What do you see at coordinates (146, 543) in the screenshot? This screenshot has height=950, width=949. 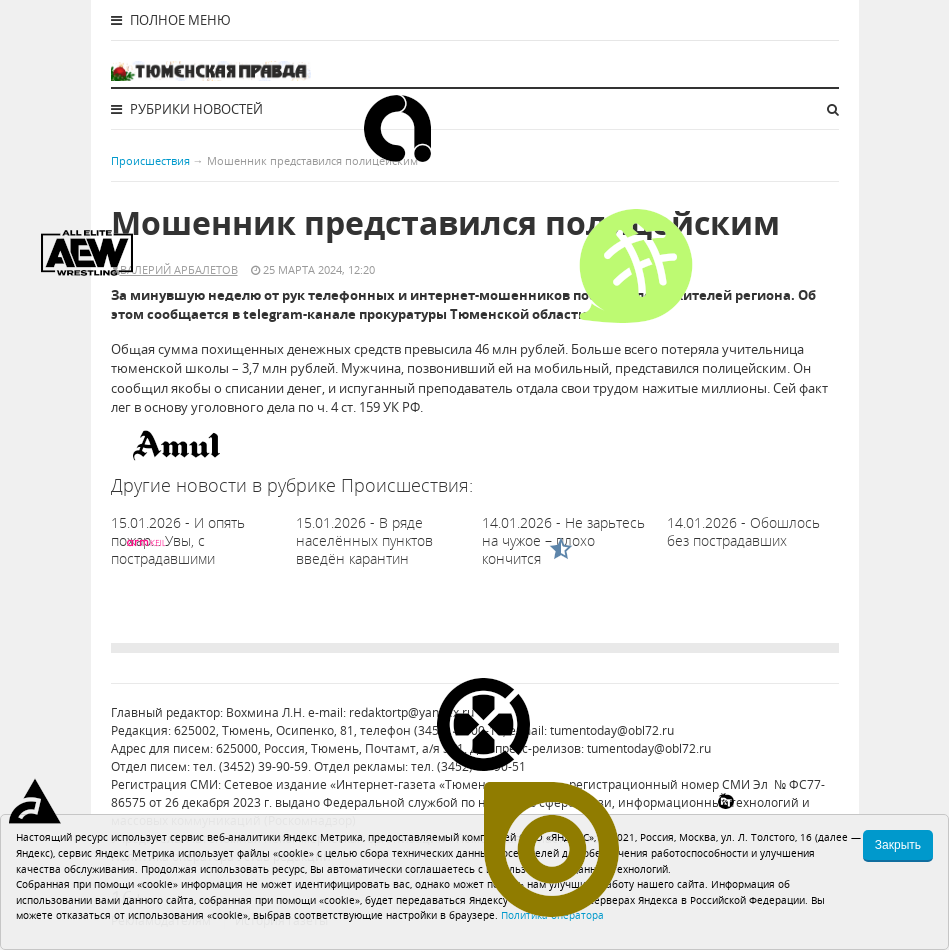 I see `arm keil brand logo` at bounding box center [146, 543].